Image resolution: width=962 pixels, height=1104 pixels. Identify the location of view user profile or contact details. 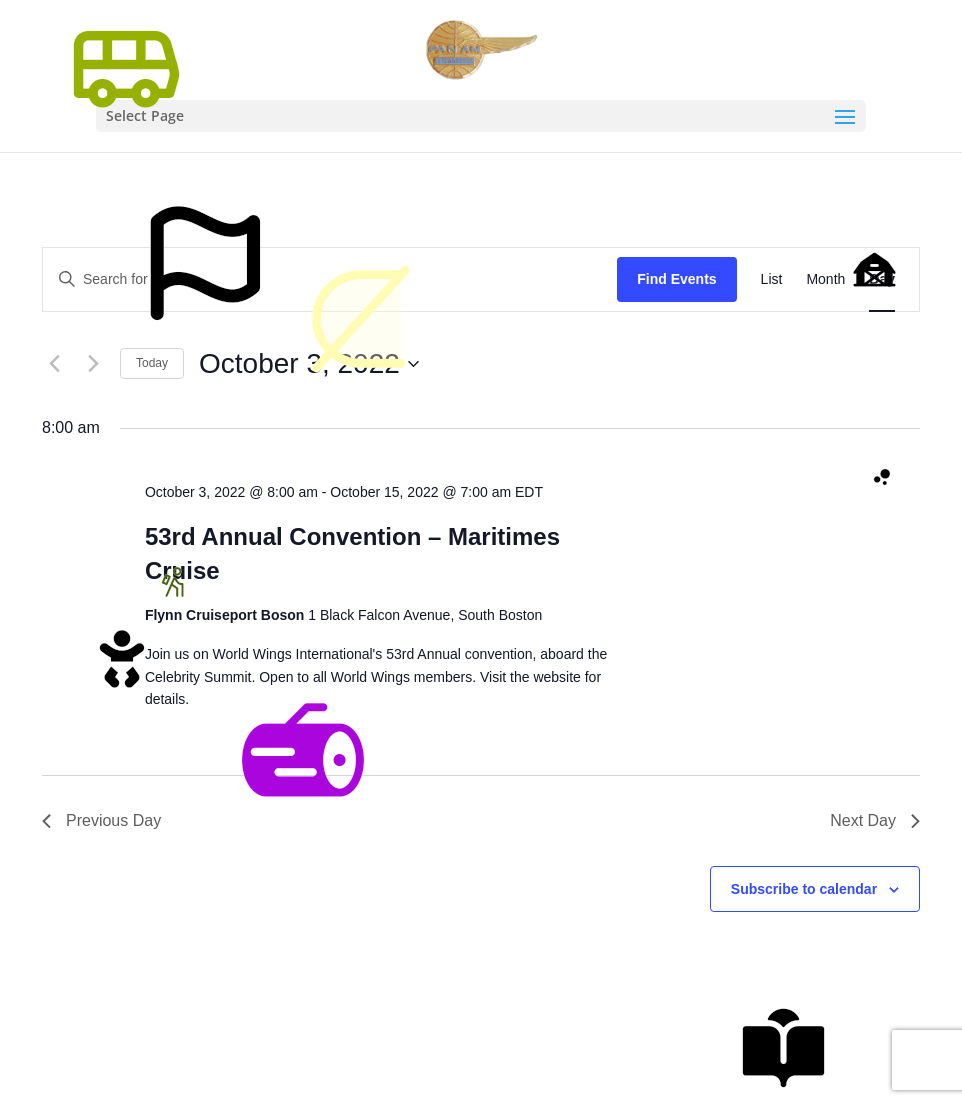
(783, 1046).